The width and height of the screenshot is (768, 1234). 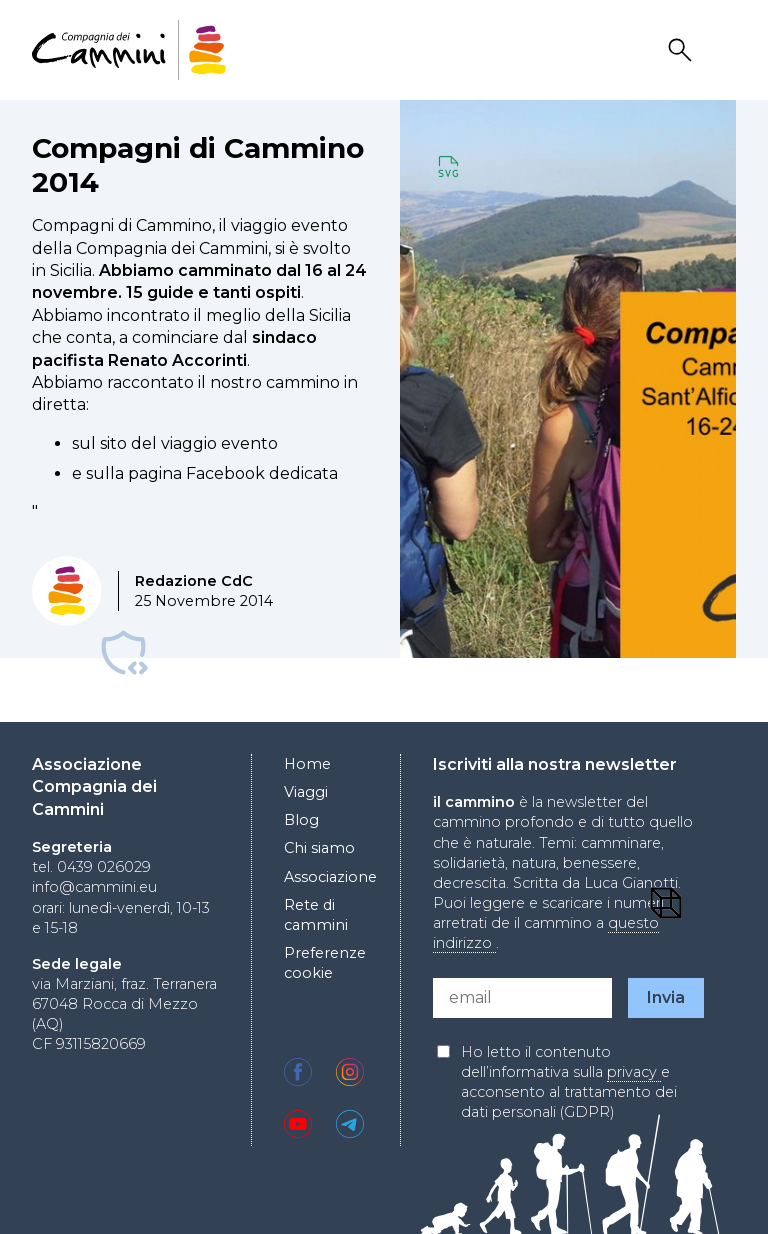 I want to click on access security code settings, so click(x=123, y=652).